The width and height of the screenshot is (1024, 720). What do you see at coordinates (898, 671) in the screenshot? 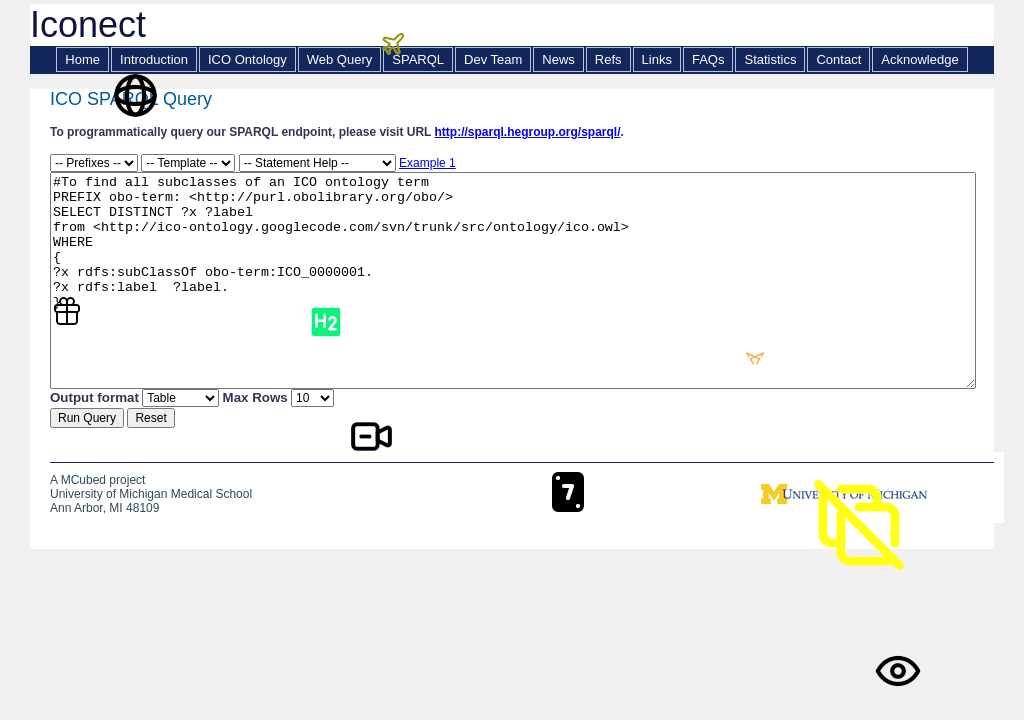
I see `view or preview content` at bounding box center [898, 671].